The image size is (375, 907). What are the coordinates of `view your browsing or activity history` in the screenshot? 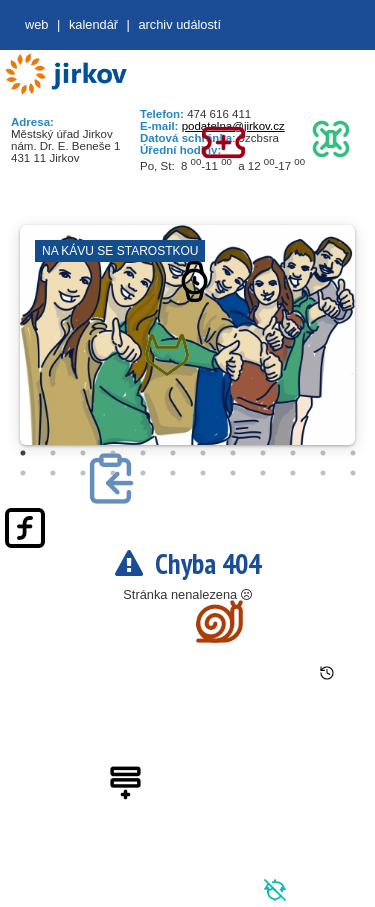 It's located at (327, 673).